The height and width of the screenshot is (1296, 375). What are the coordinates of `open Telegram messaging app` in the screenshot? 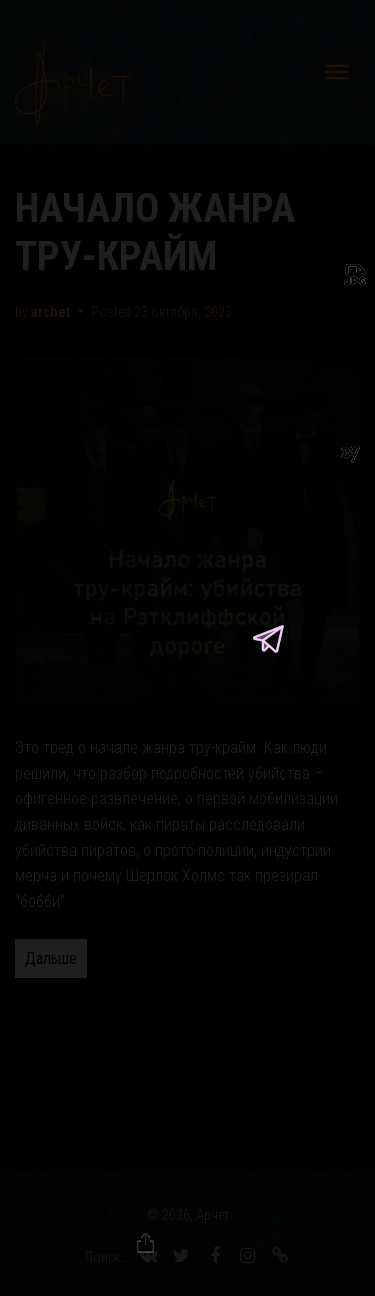 It's located at (269, 639).